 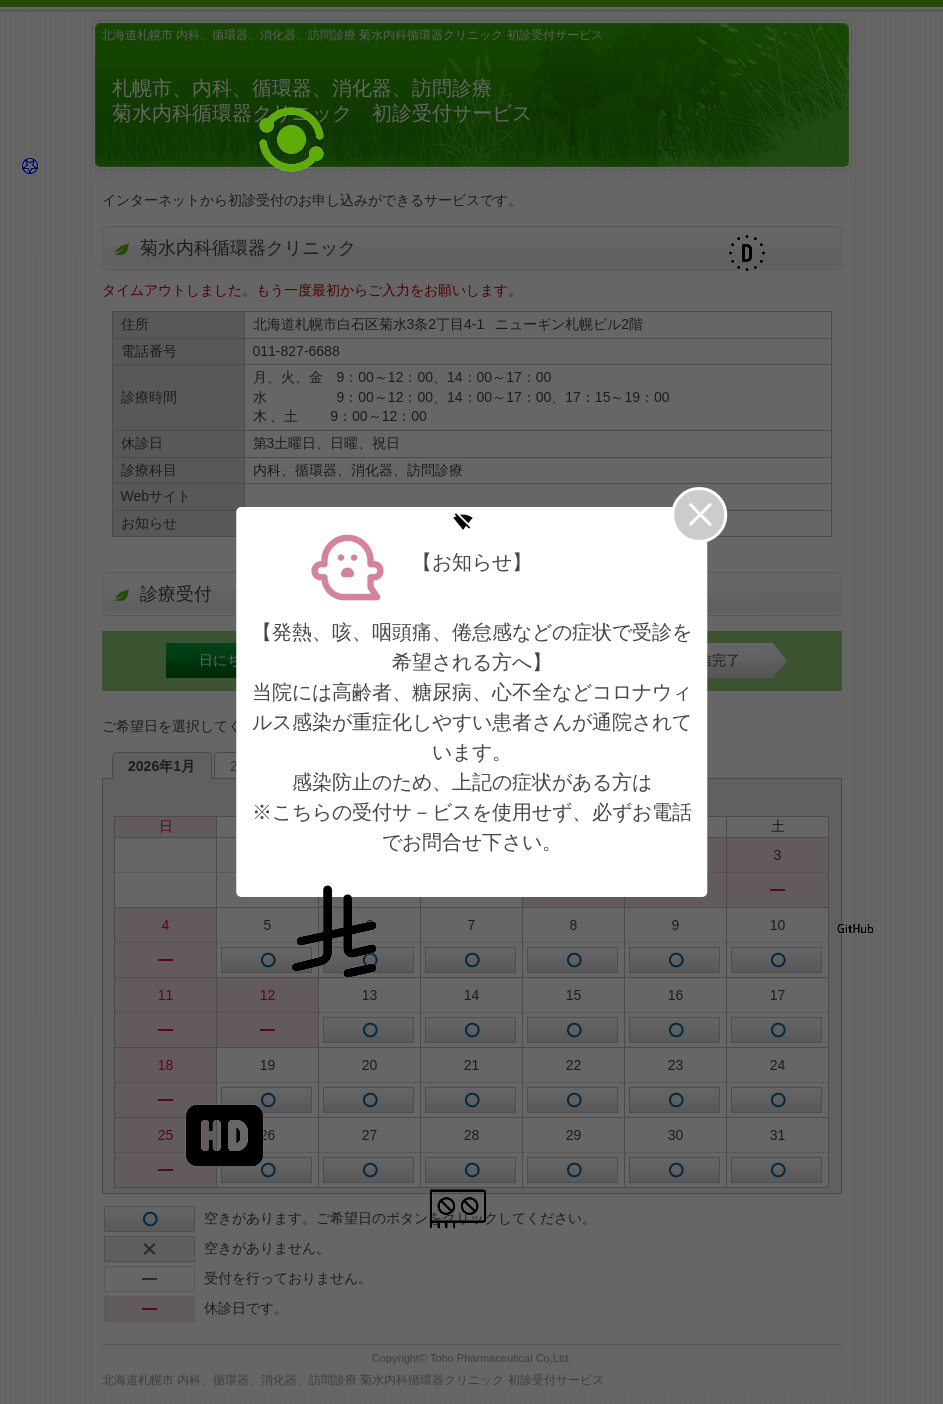 What do you see at coordinates (747, 253) in the screenshot?
I see `indicates draft or pending status` at bounding box center [747, 253].